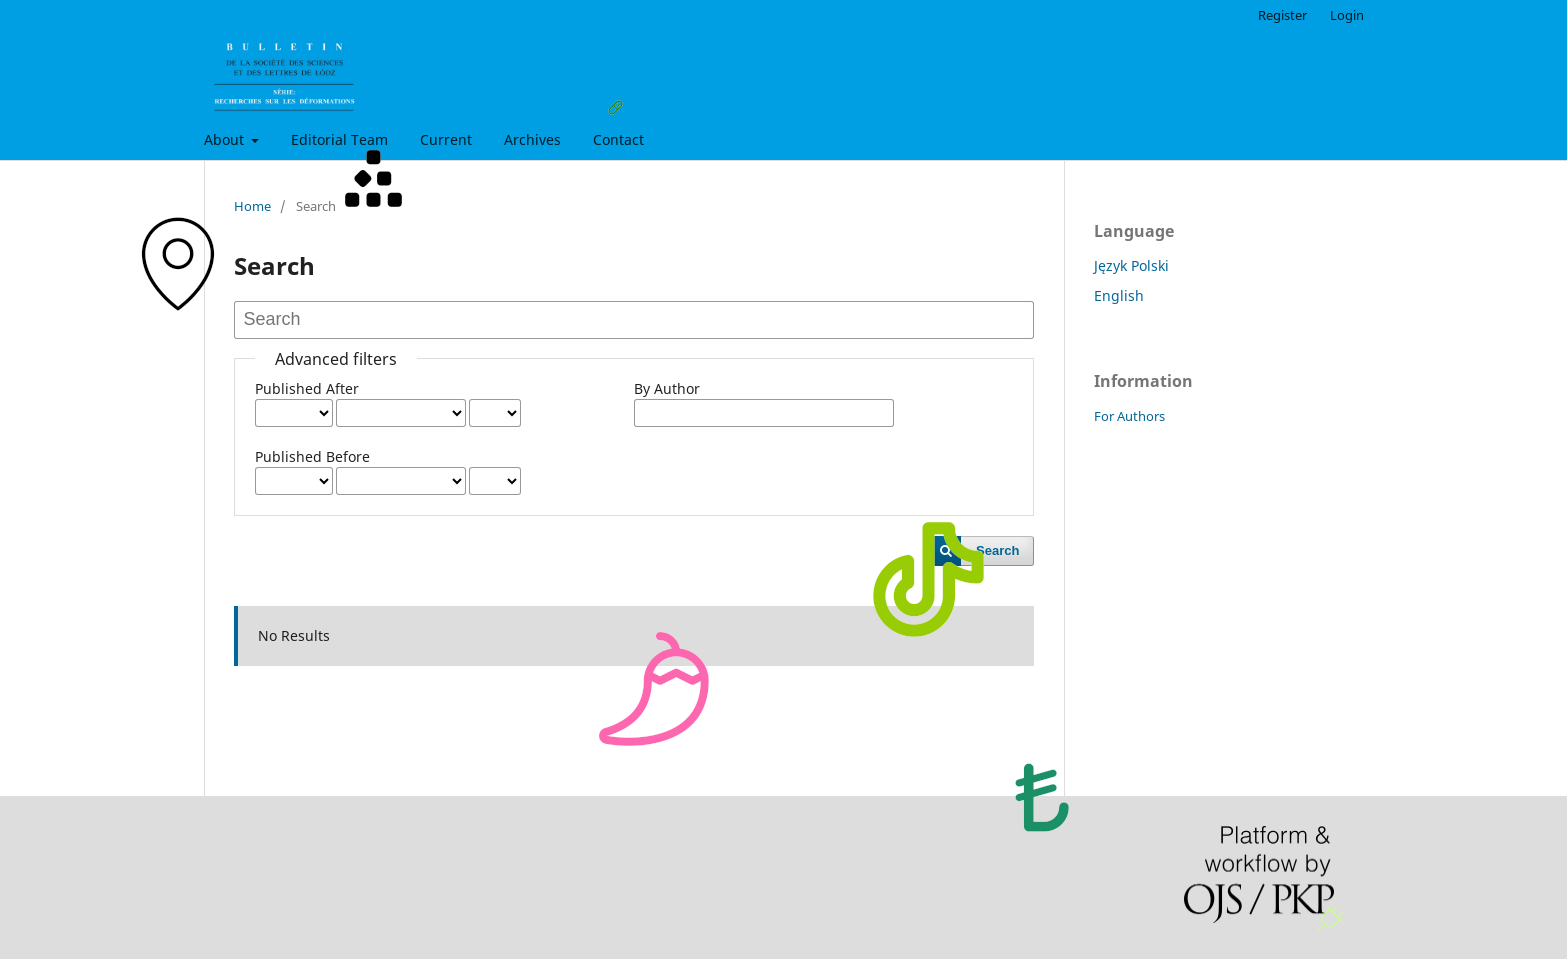  Describe the element at coordinates (660, 693) in the screenshot. I see `indicates spicy or hot food items` at that location.